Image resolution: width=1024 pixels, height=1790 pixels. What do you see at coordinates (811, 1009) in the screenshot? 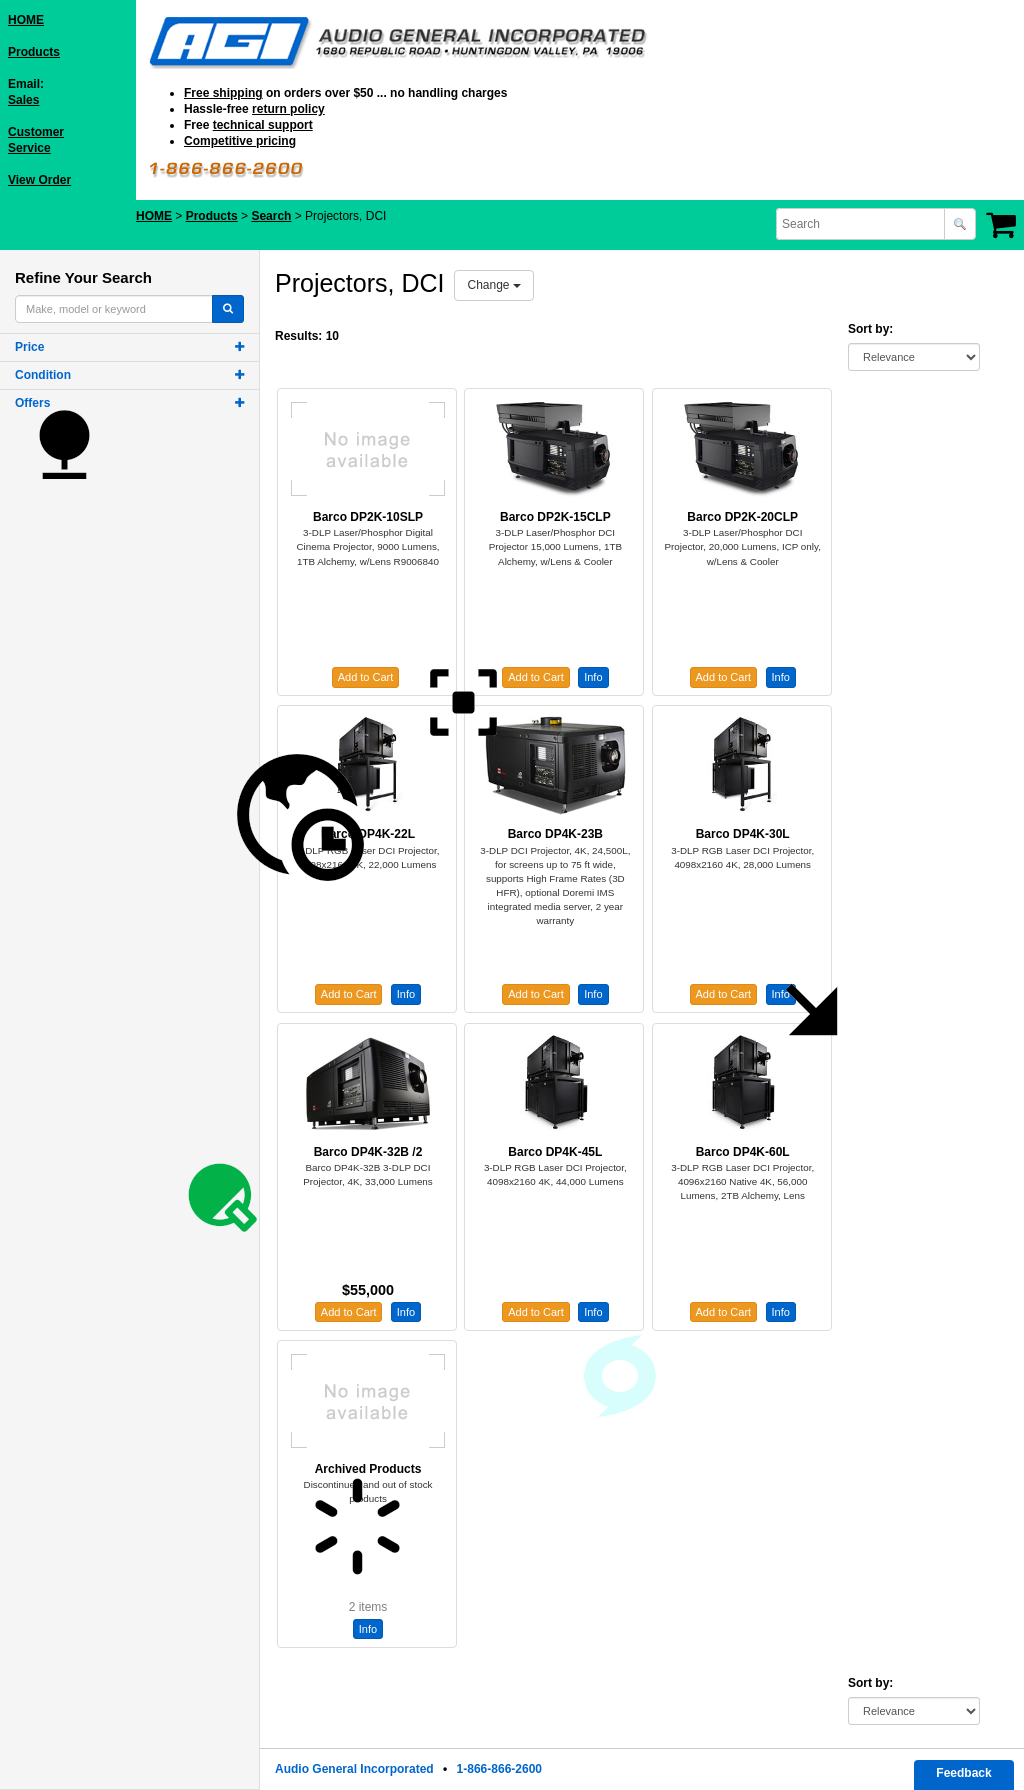
I see `navigate to the next item below` at bounding box center [811, 1009].